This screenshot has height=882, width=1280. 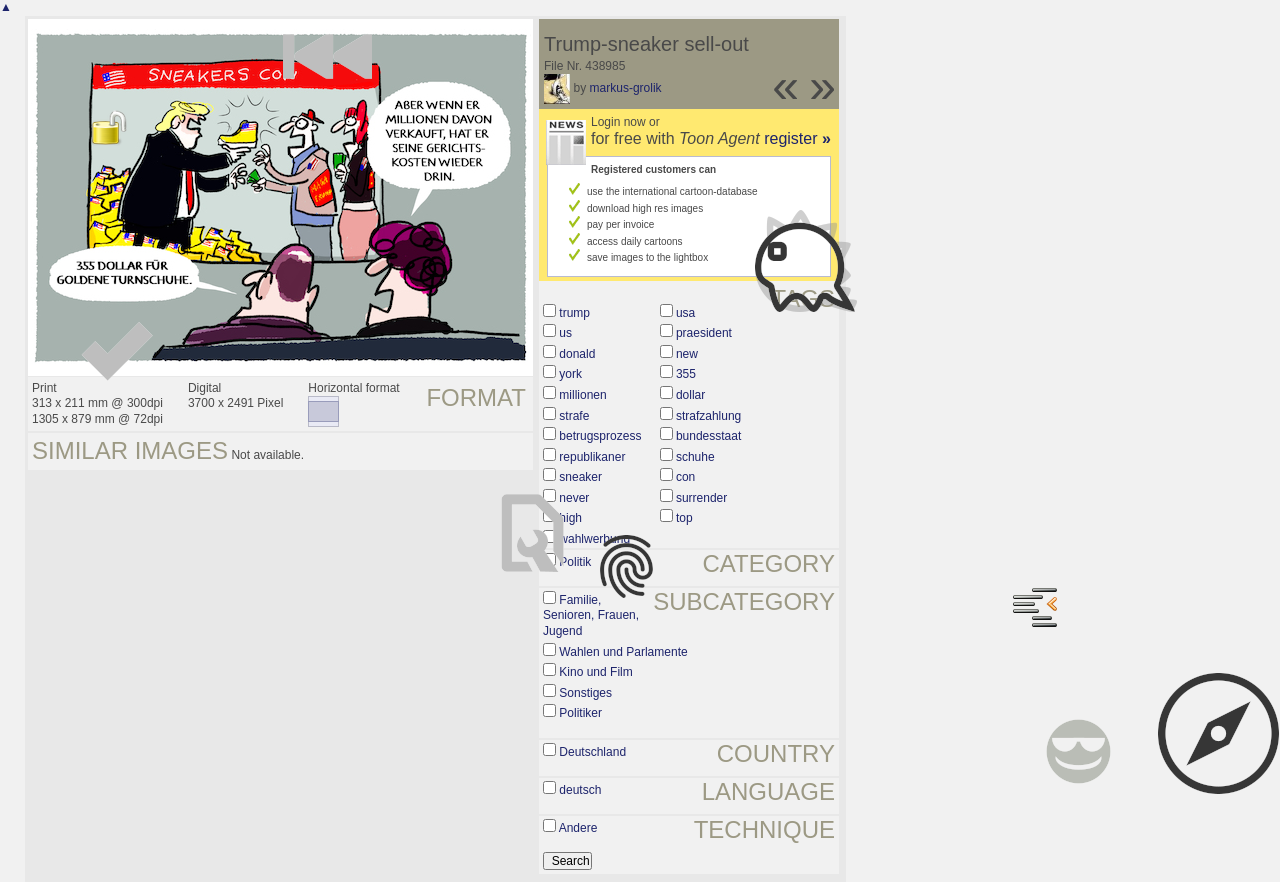 I want to click on authenticate with biometric fingerprint, so click(x=628, y=567).